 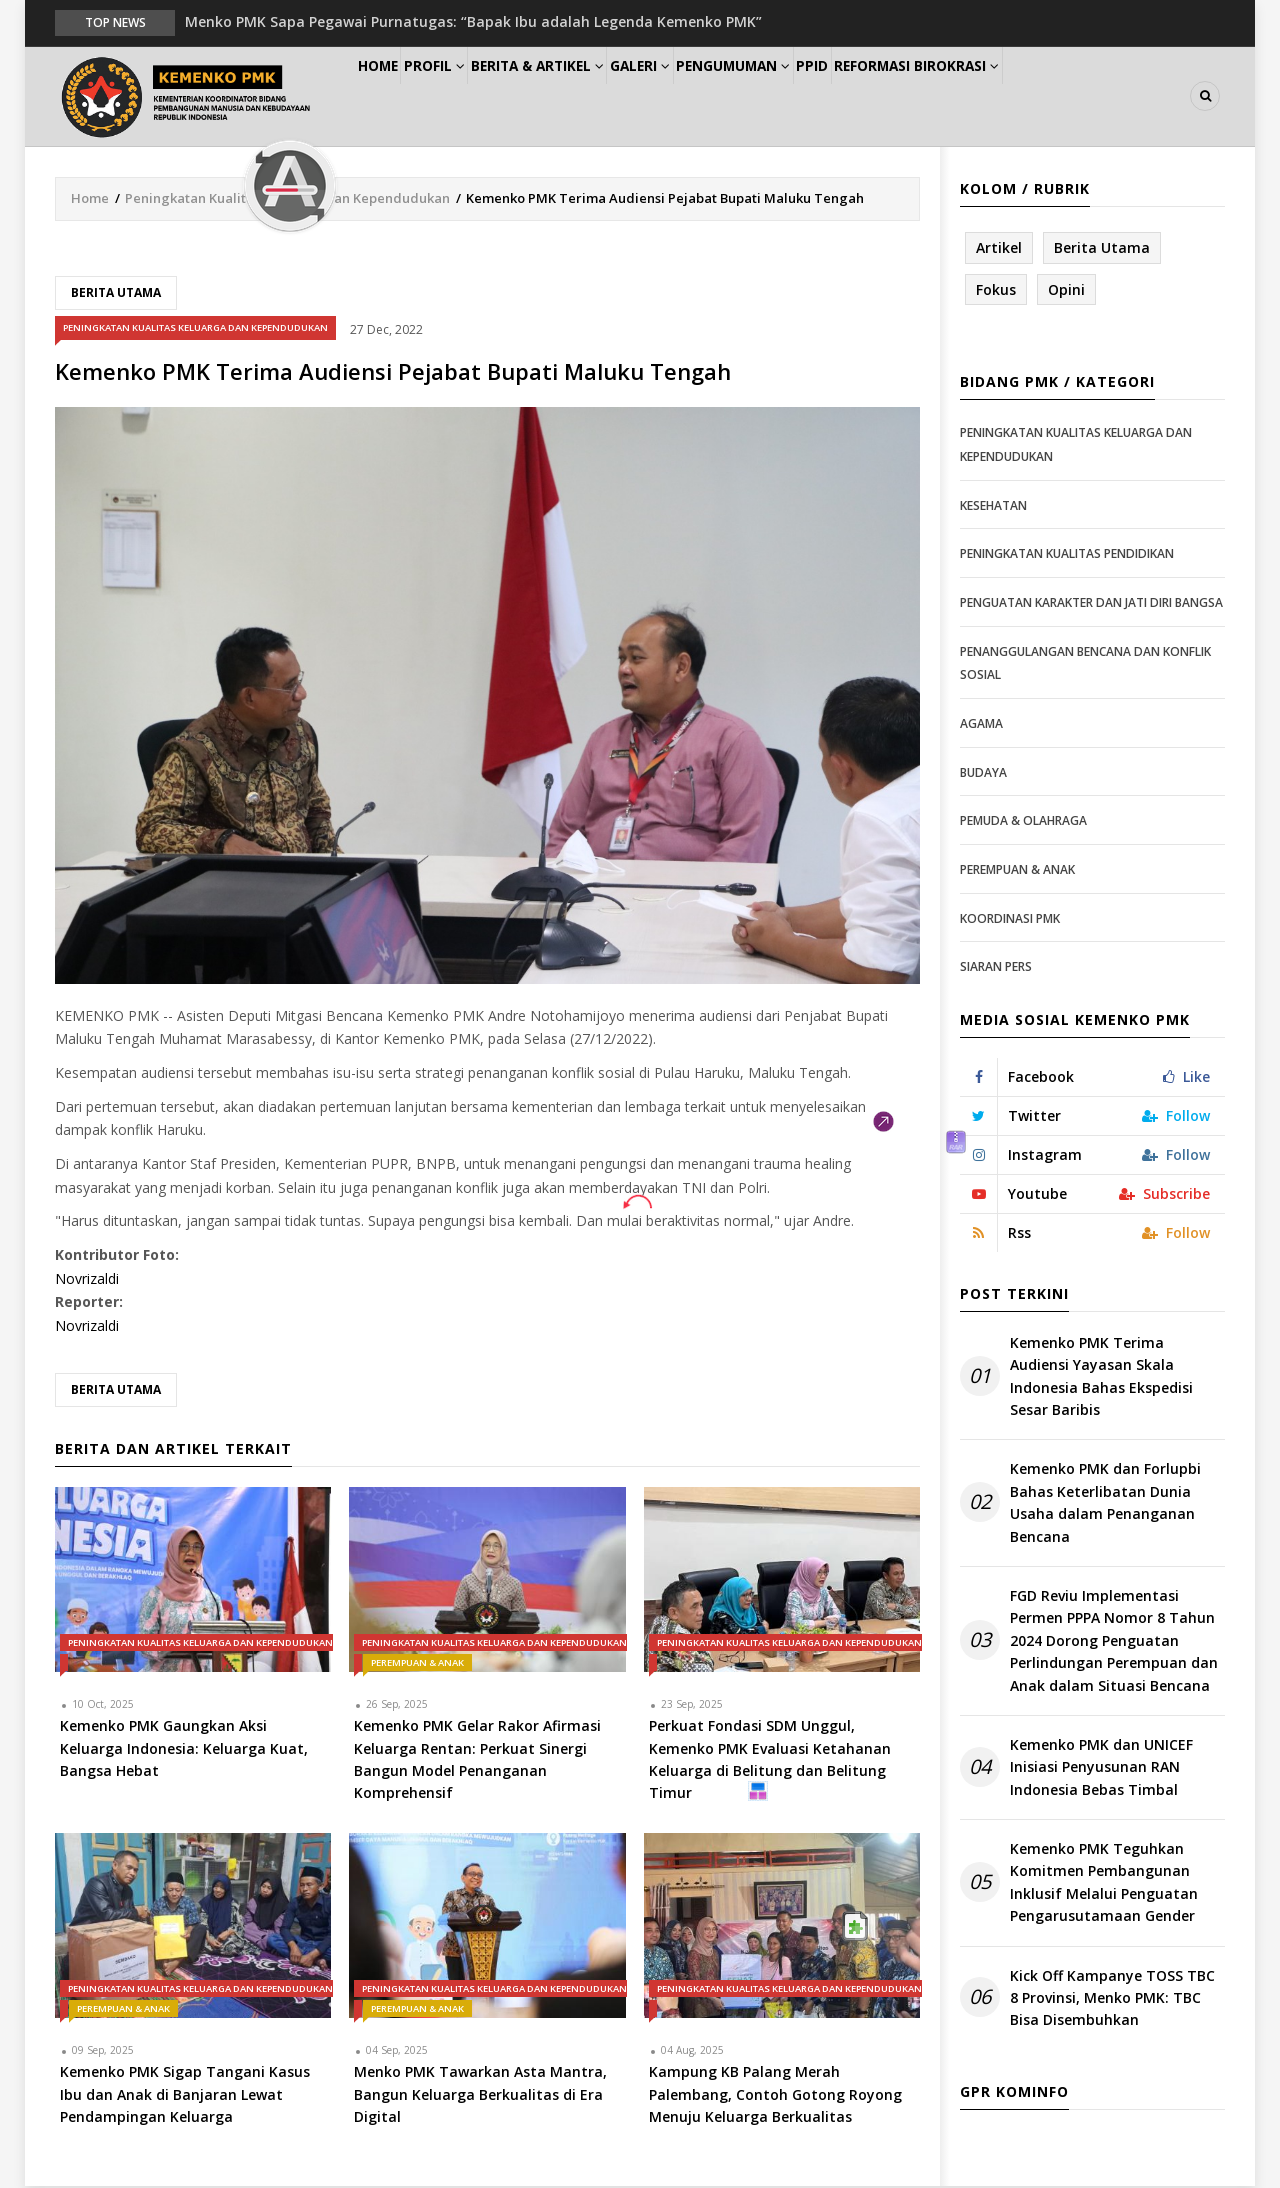 I want to click on select all items in the current view, so click(x=758, y=1791).